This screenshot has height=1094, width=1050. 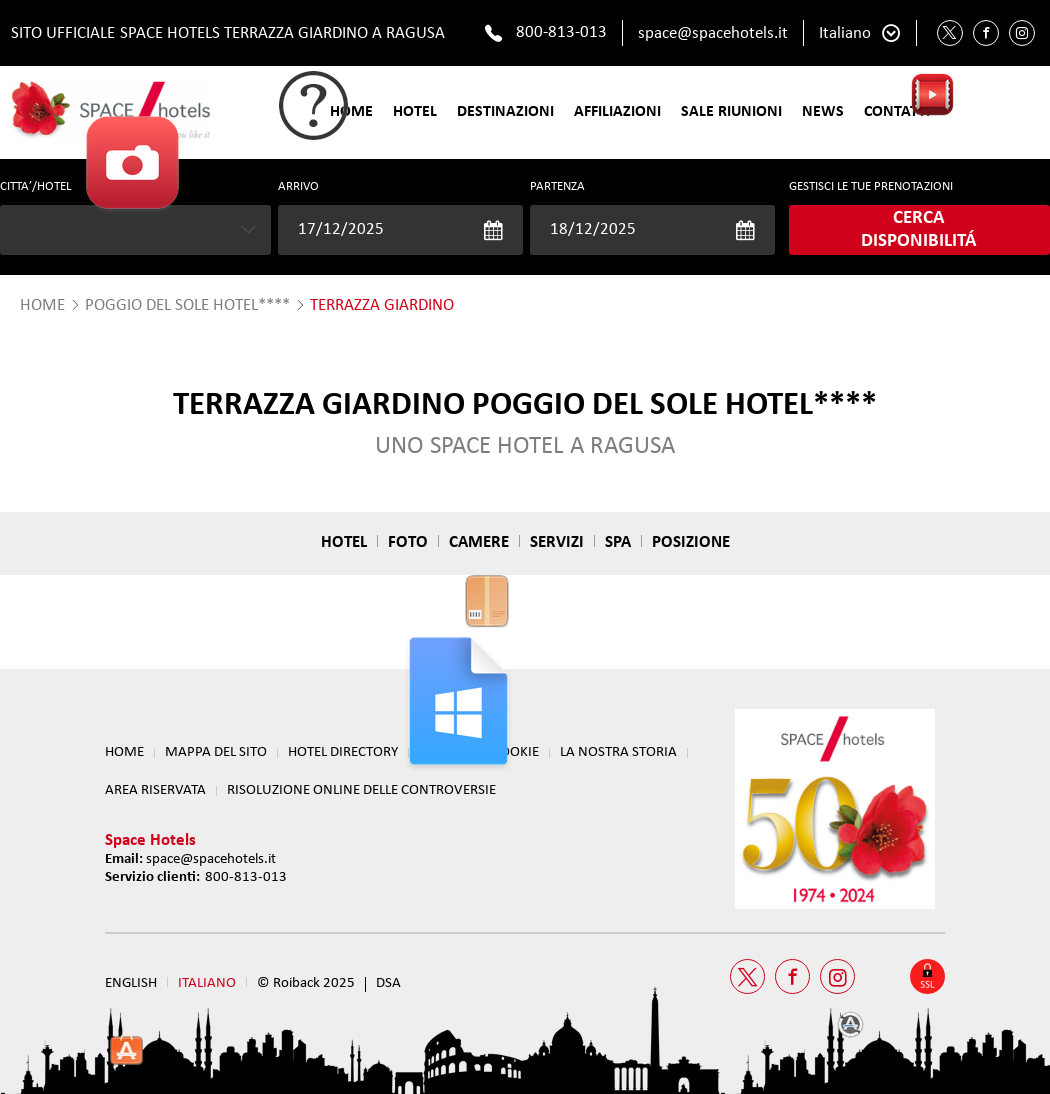 I want to click on take a screenshot, so click(x=132, y=162).